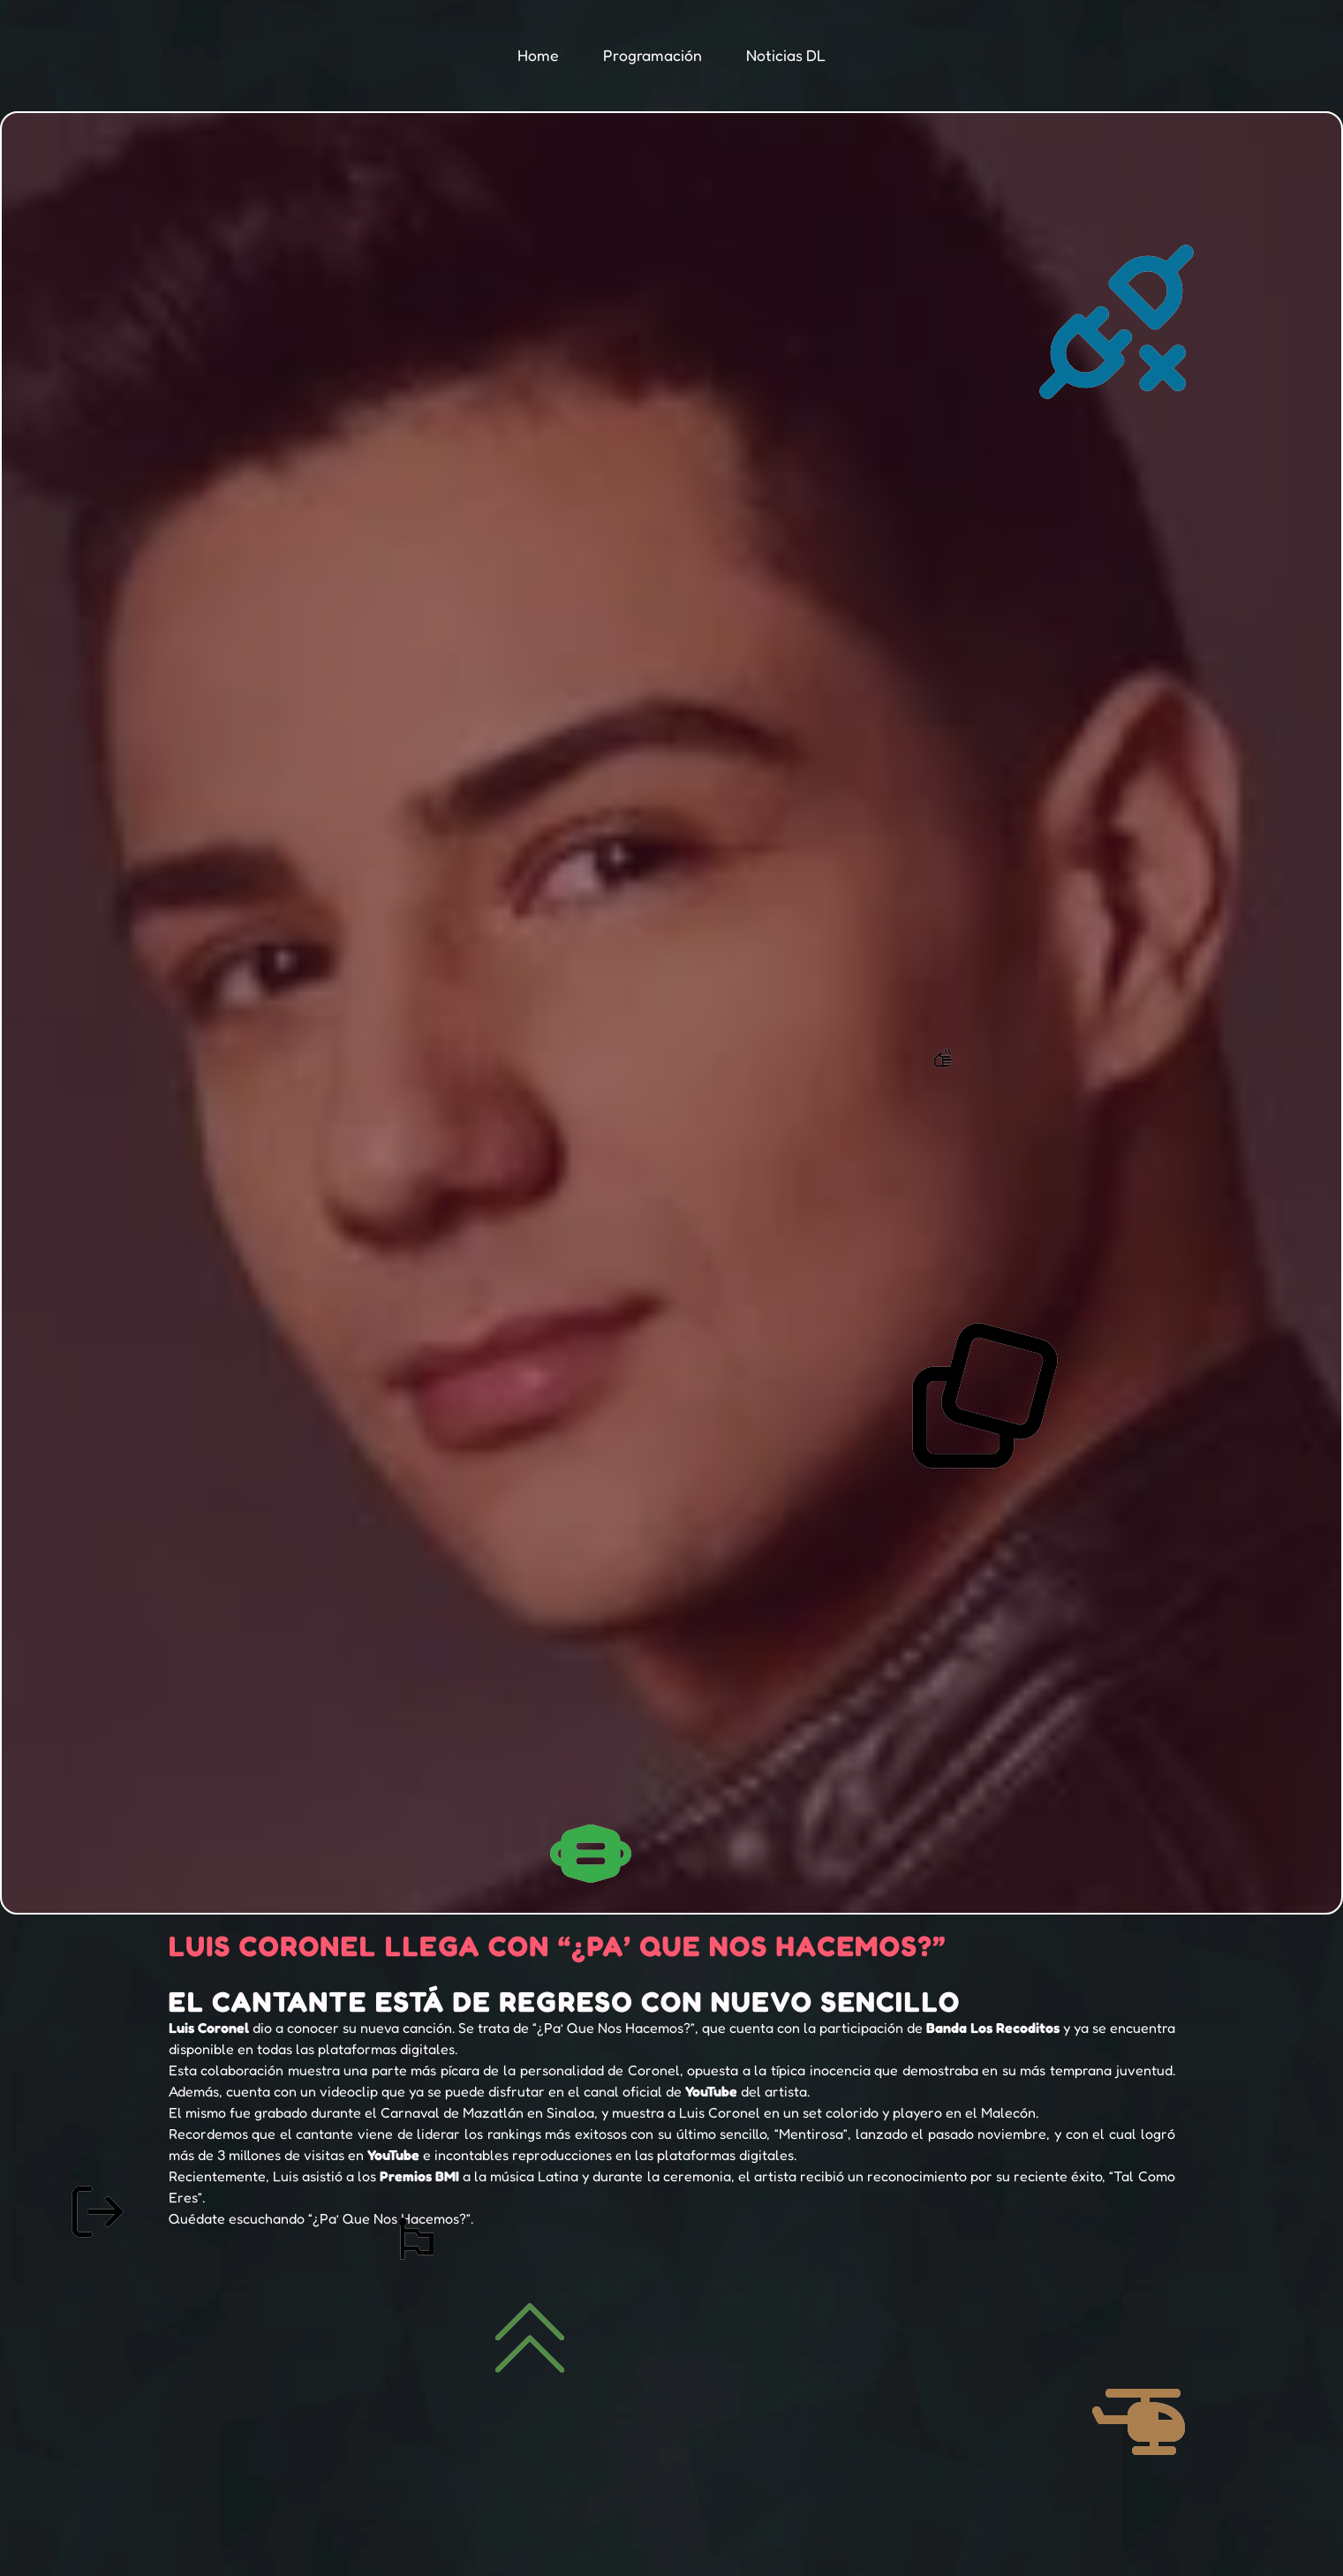 This screenshot has width=1343, height=2576. Describe the element at coordinates (97, 2211) in the screenshot. I see `log out of your account` at that location.